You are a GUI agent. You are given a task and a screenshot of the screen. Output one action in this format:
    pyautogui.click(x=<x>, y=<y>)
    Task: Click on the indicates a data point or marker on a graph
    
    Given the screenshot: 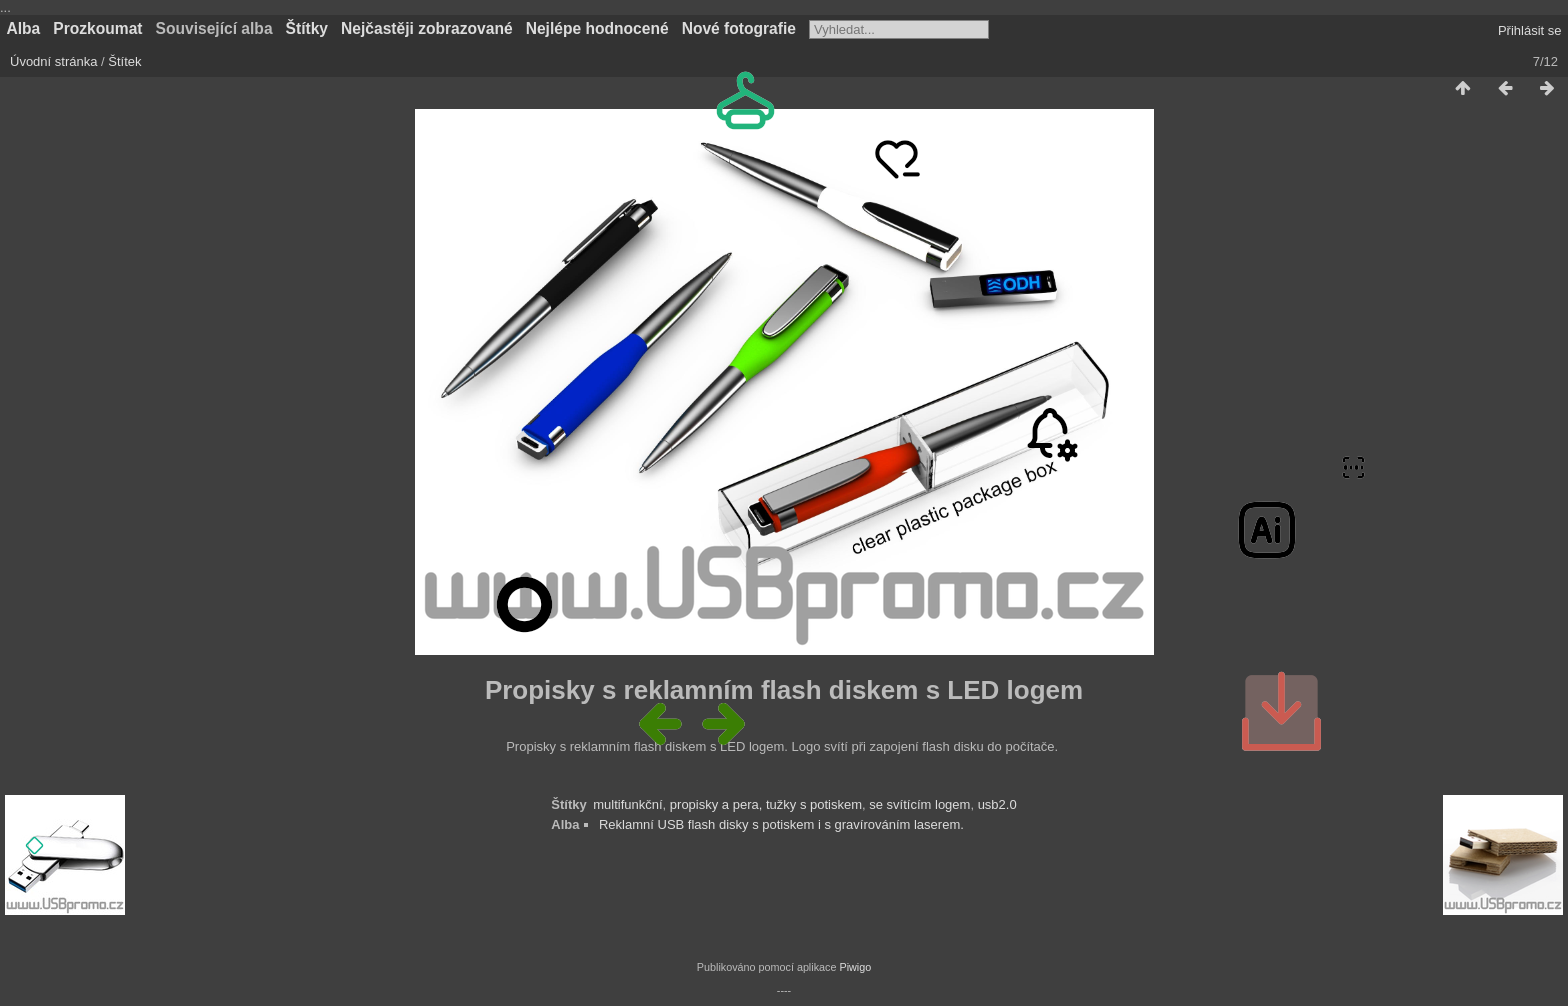 What is the action you would take?
    pyautogui.click(x=524, y=604)
    